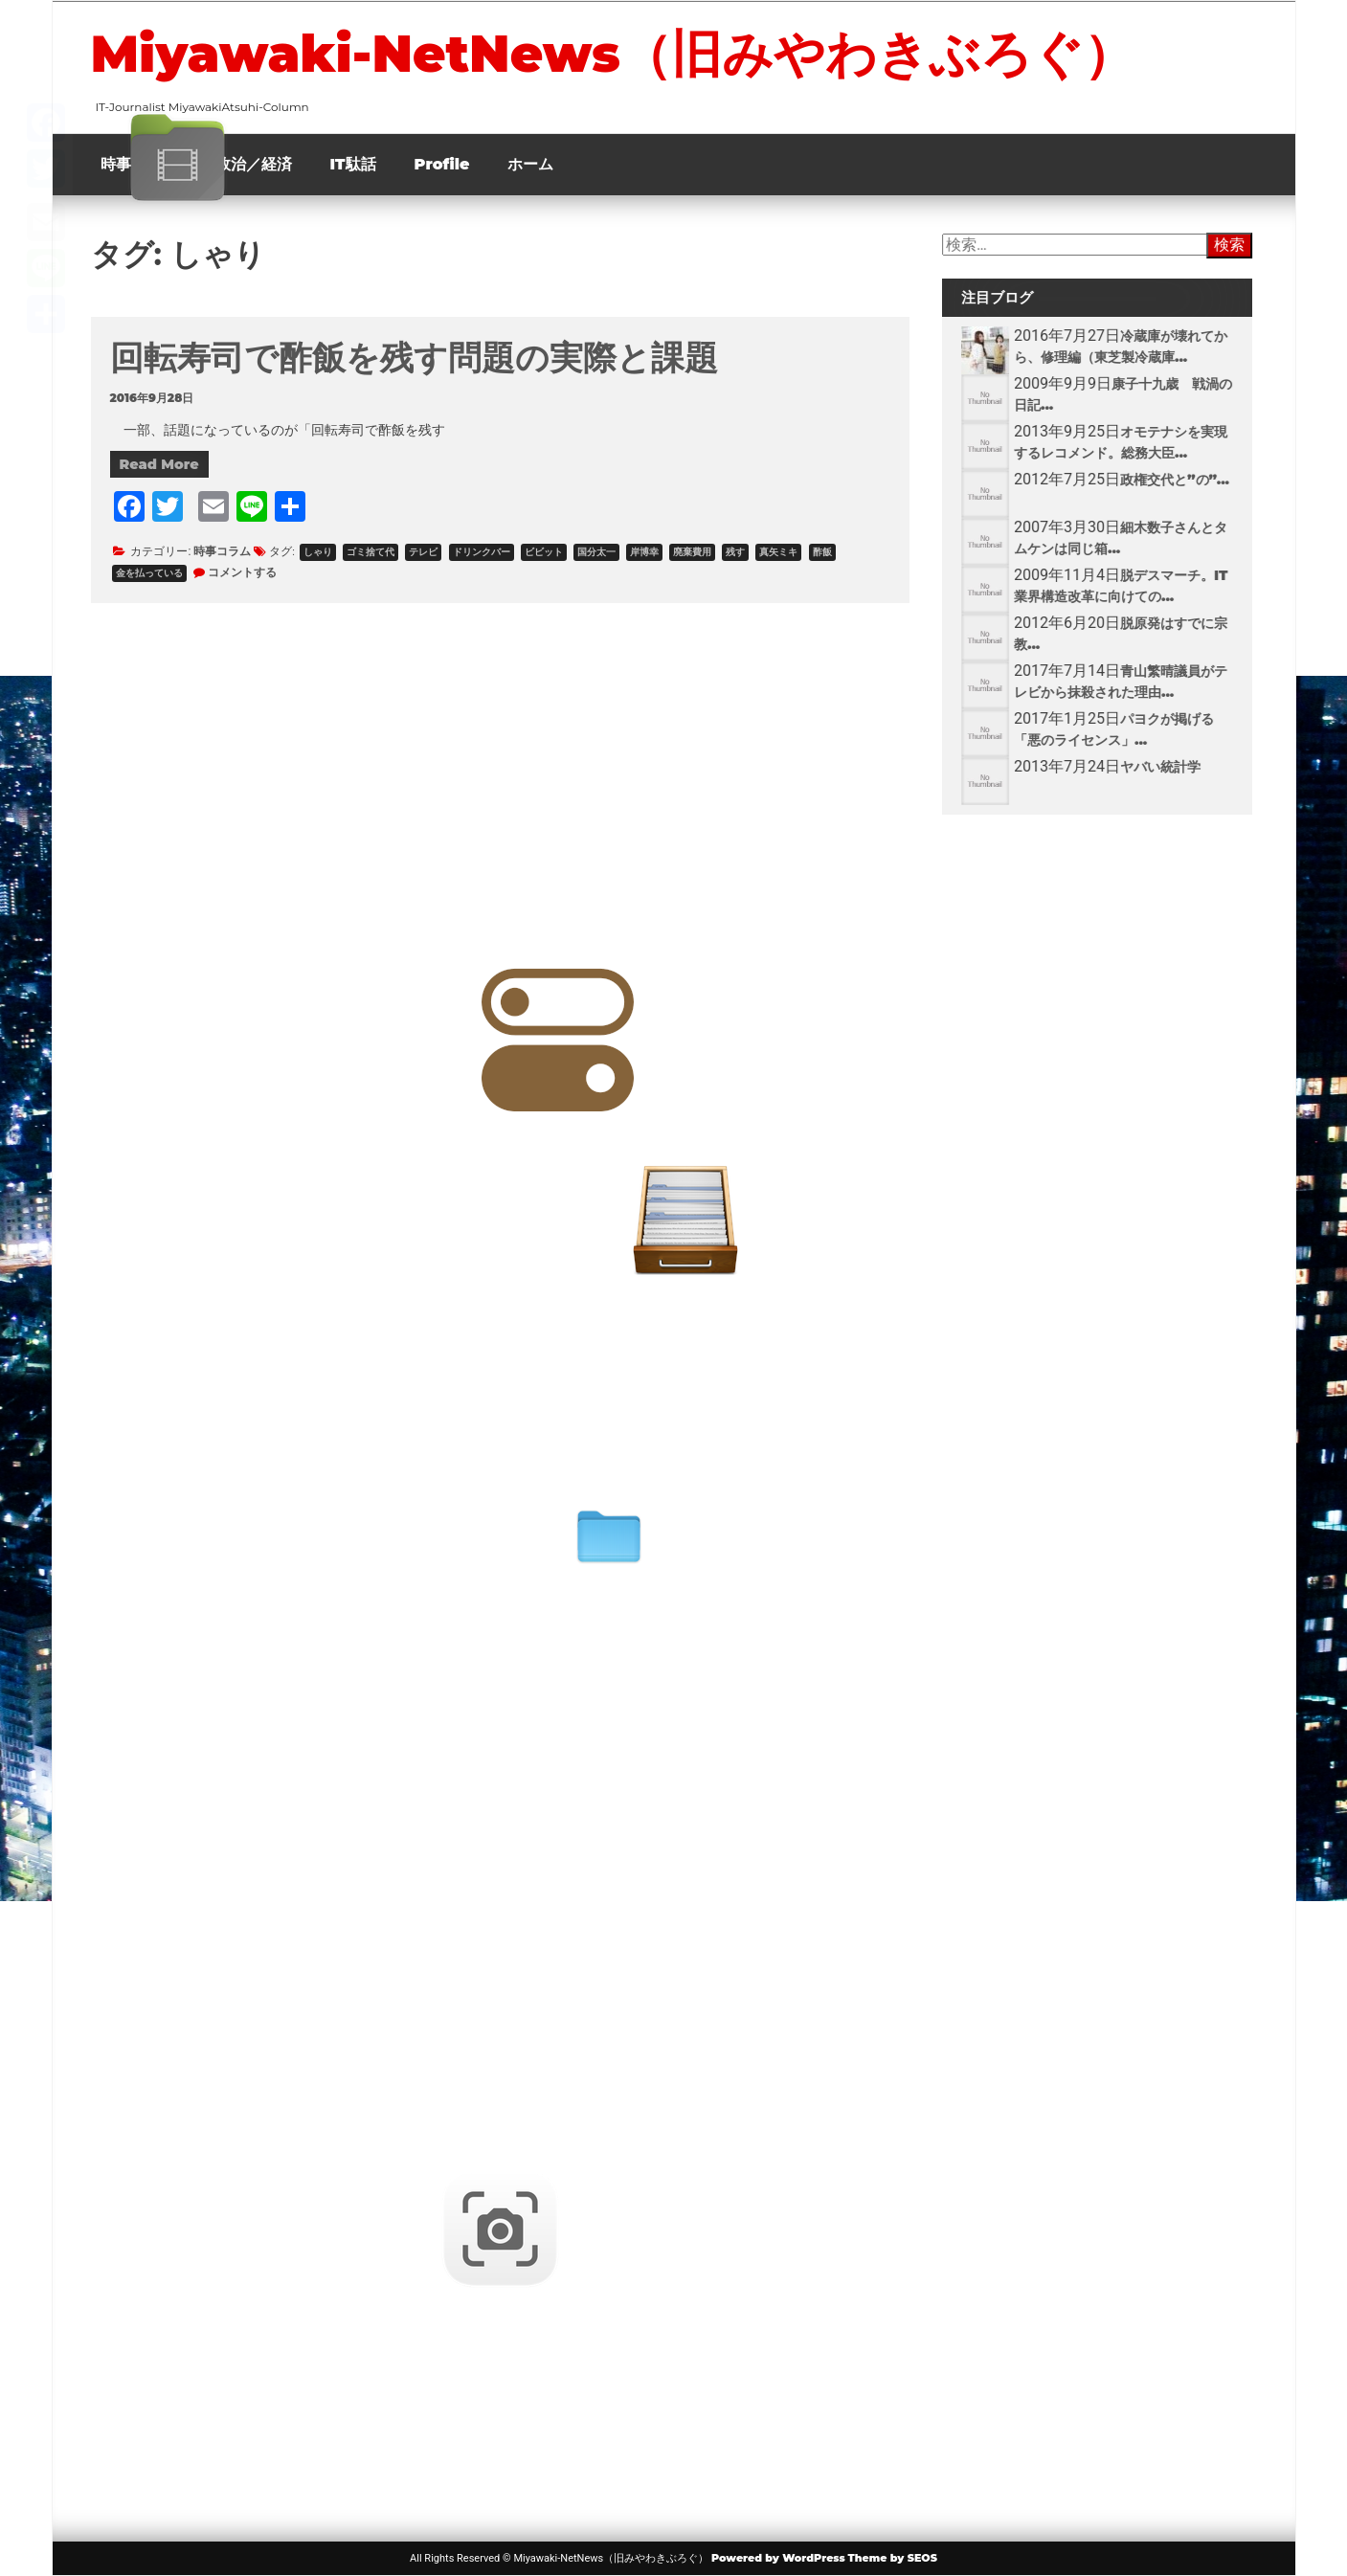  I want to click on folder template for creating custom folder icons, so click(609, 1536).